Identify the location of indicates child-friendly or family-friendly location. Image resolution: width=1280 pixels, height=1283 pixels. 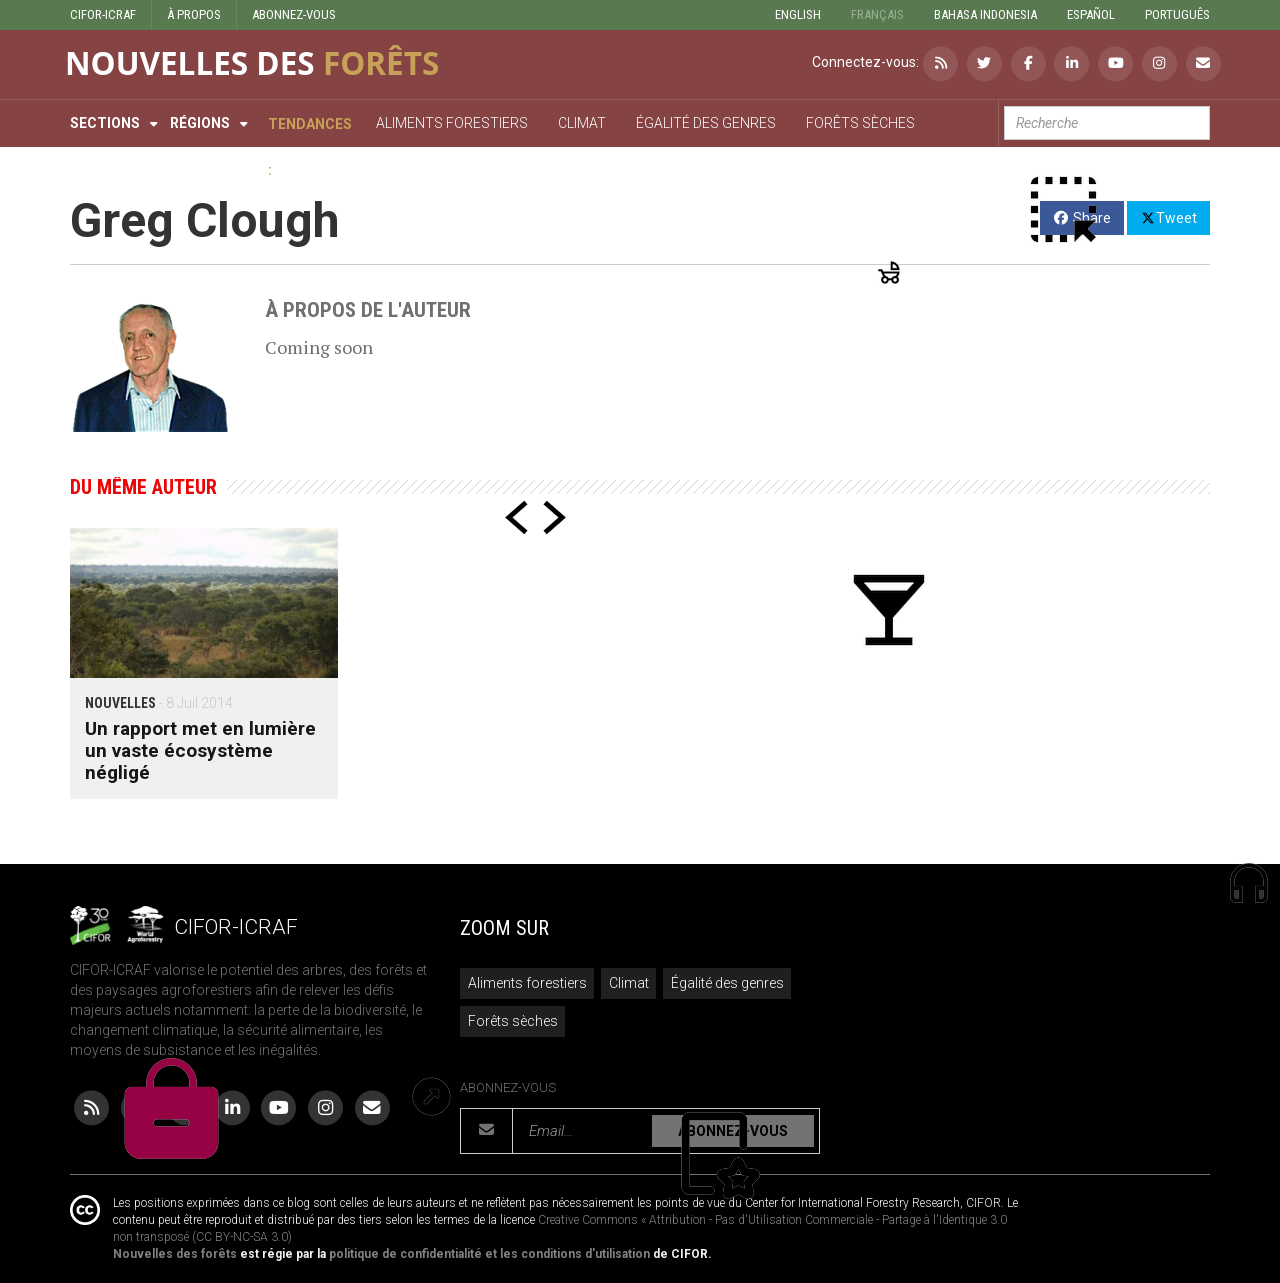
(889, 272).